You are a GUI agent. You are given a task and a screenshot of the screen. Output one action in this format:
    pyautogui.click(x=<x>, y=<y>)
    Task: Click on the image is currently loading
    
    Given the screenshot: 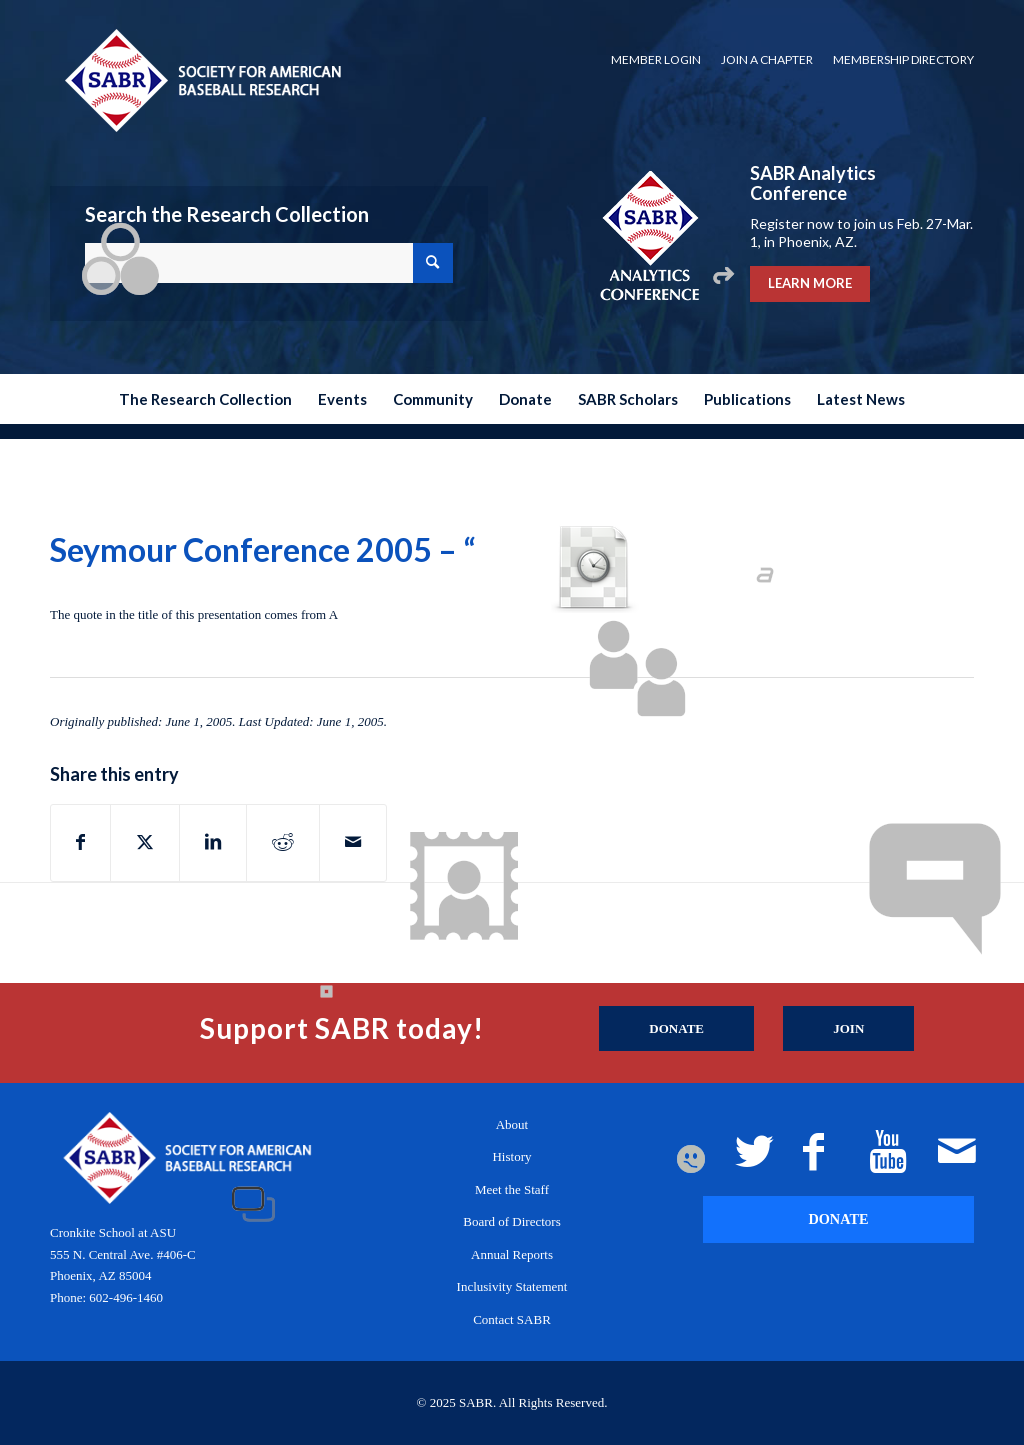 What is the action you would take?
    pyautogui.click(x=595, y=567)
    